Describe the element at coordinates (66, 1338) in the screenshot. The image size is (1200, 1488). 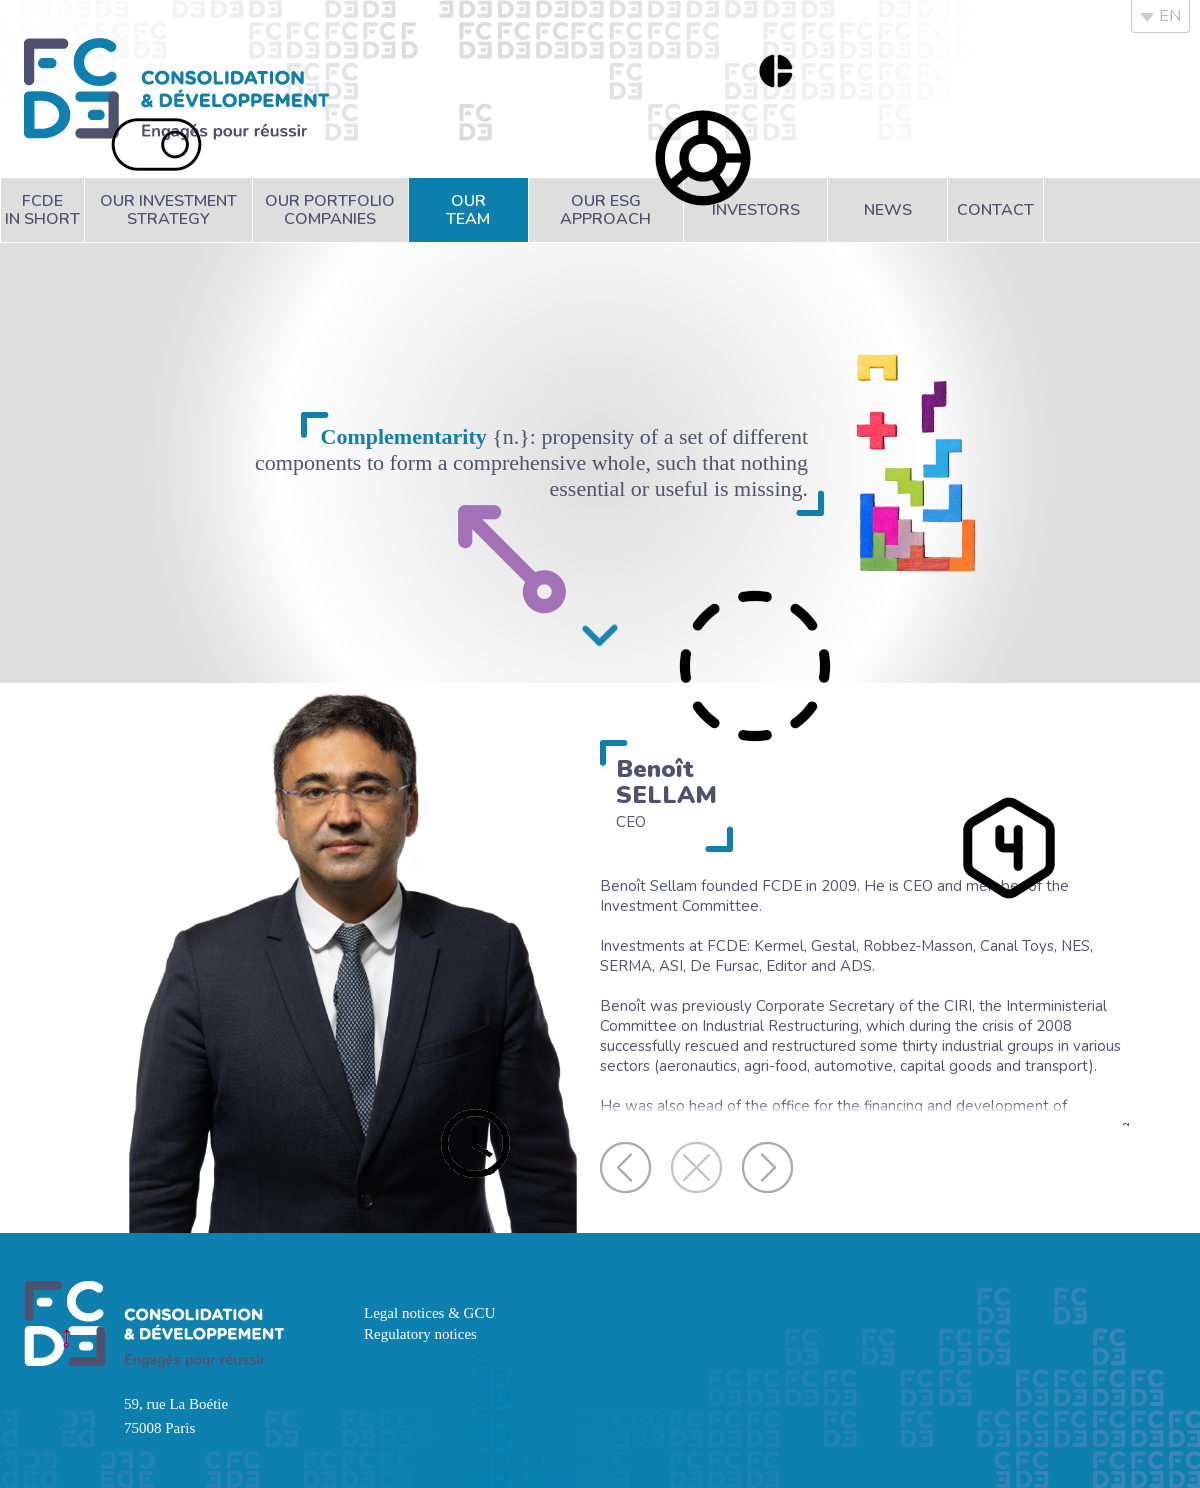
I see `scroll to top of page` at that location.